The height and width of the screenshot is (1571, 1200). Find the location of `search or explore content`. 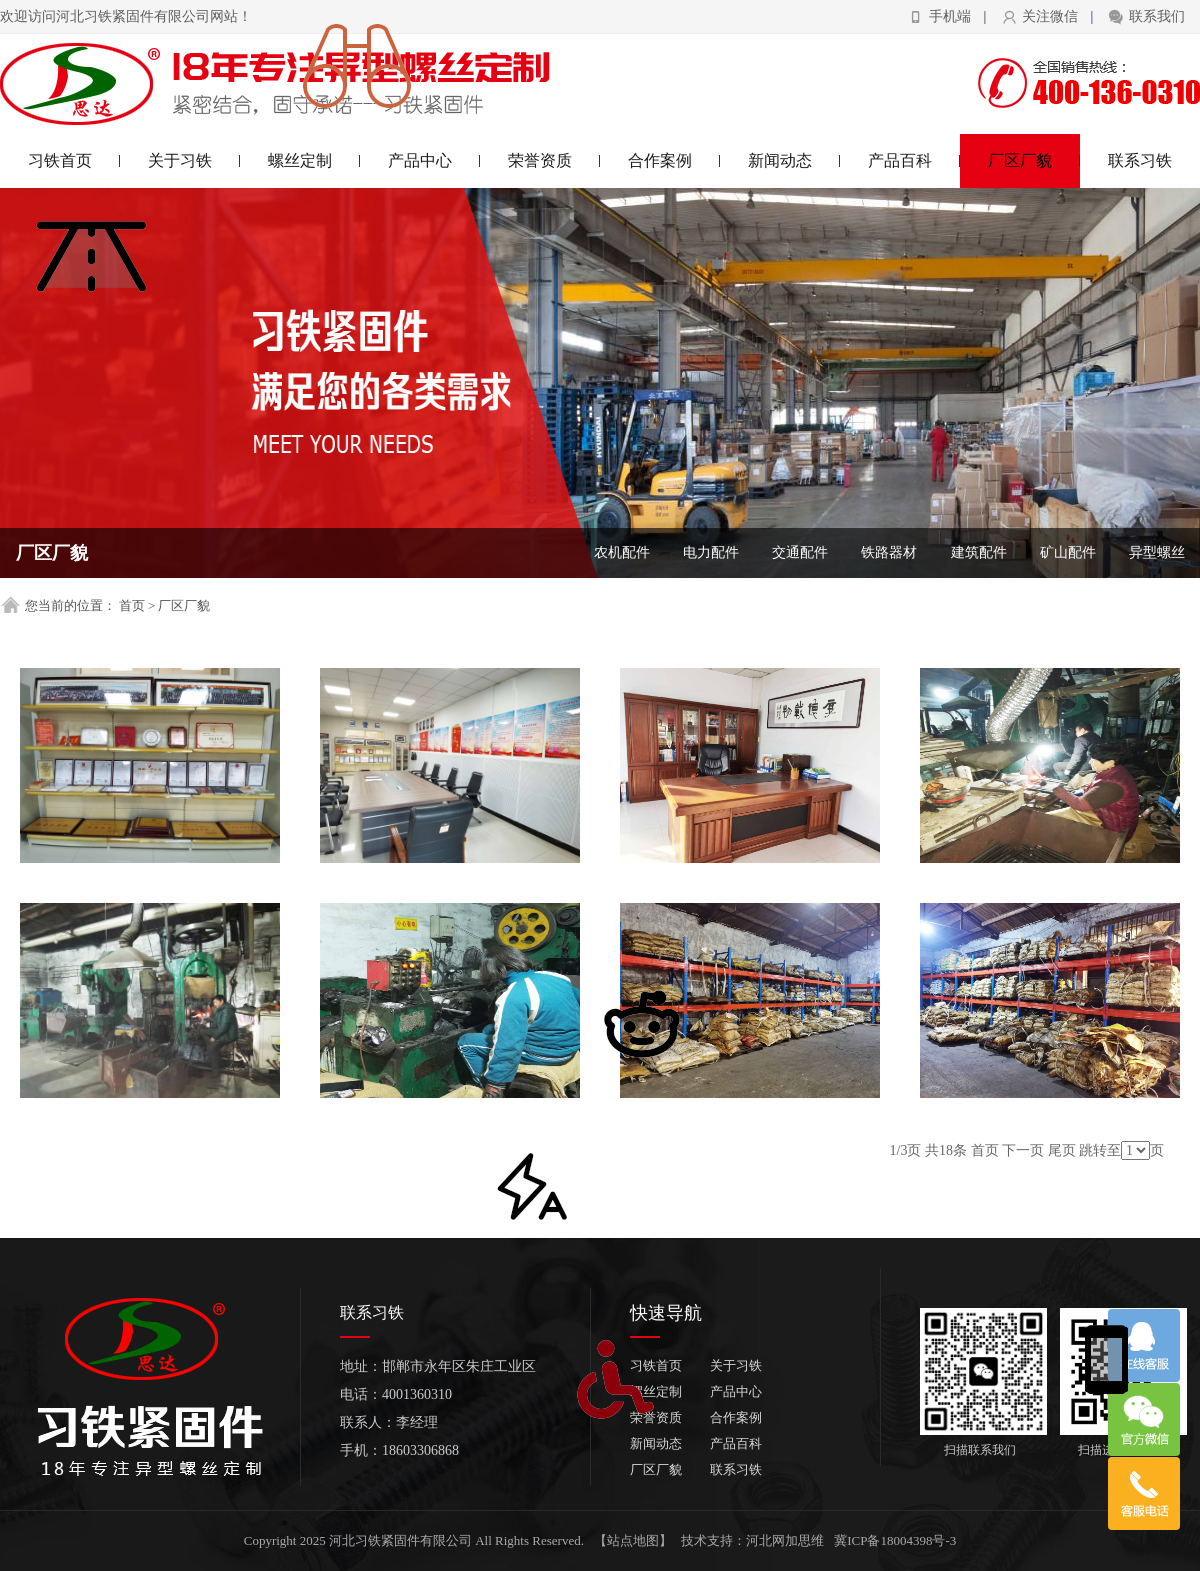

search or explore content is located at coordinates (357, 66).